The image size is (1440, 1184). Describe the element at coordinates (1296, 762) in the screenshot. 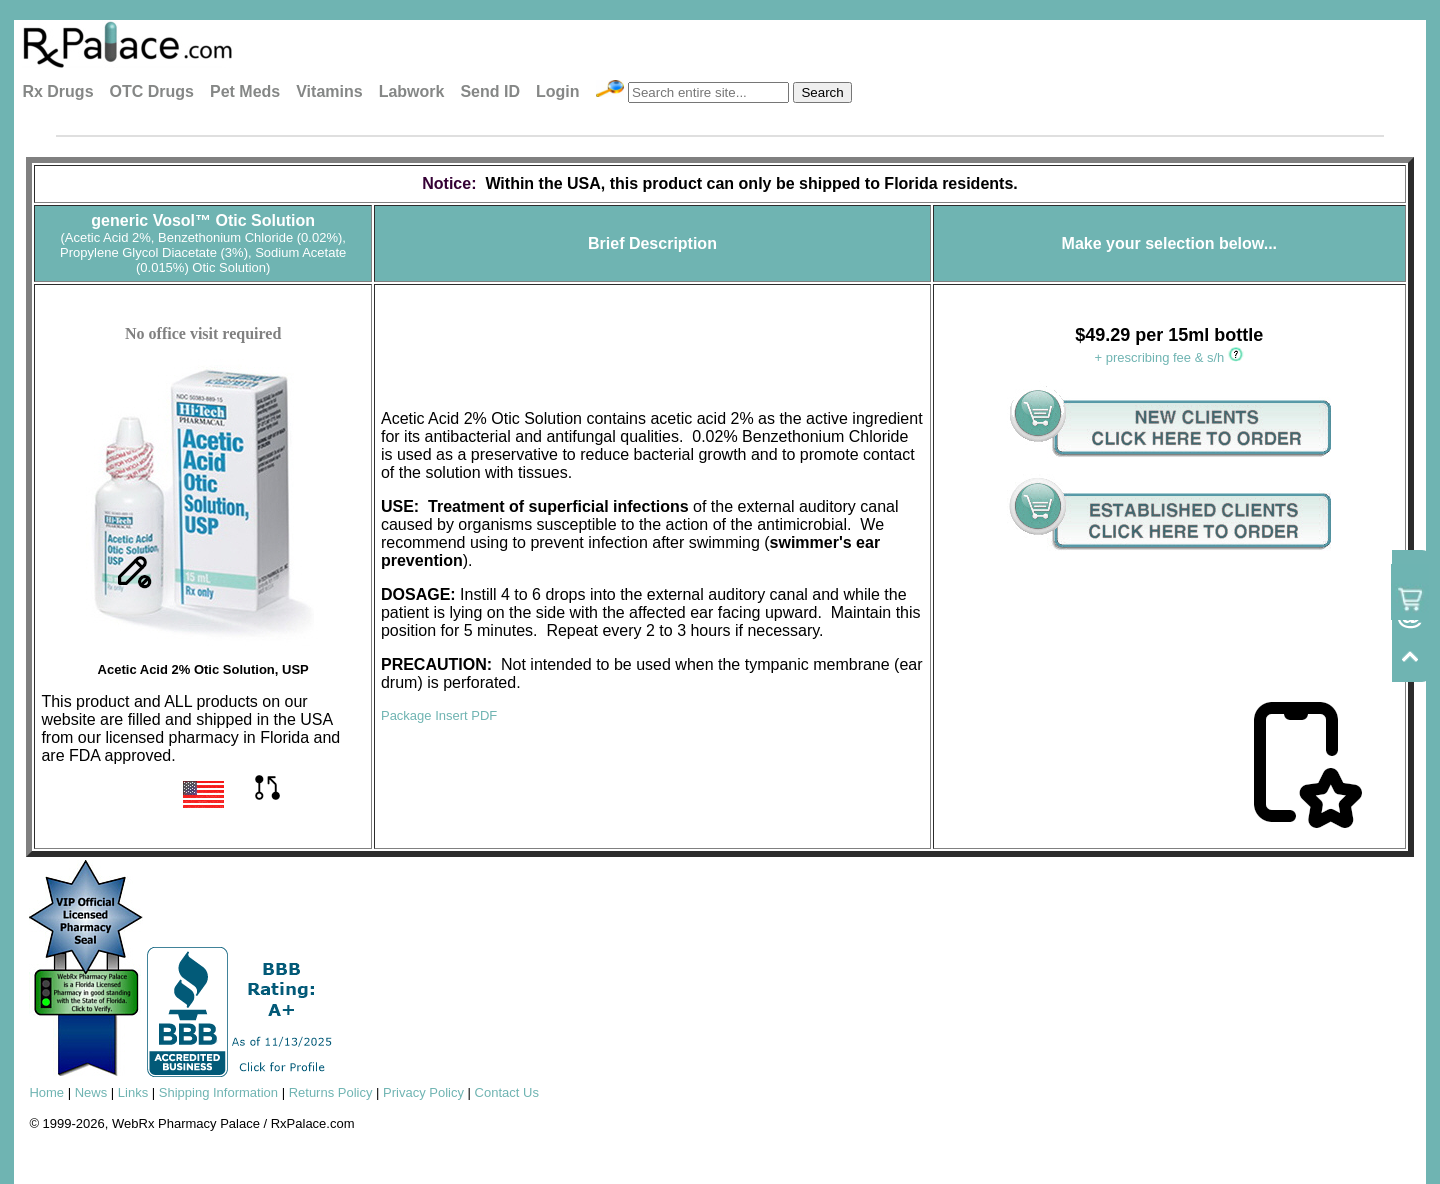

I see `mark device as favorite` at that location.